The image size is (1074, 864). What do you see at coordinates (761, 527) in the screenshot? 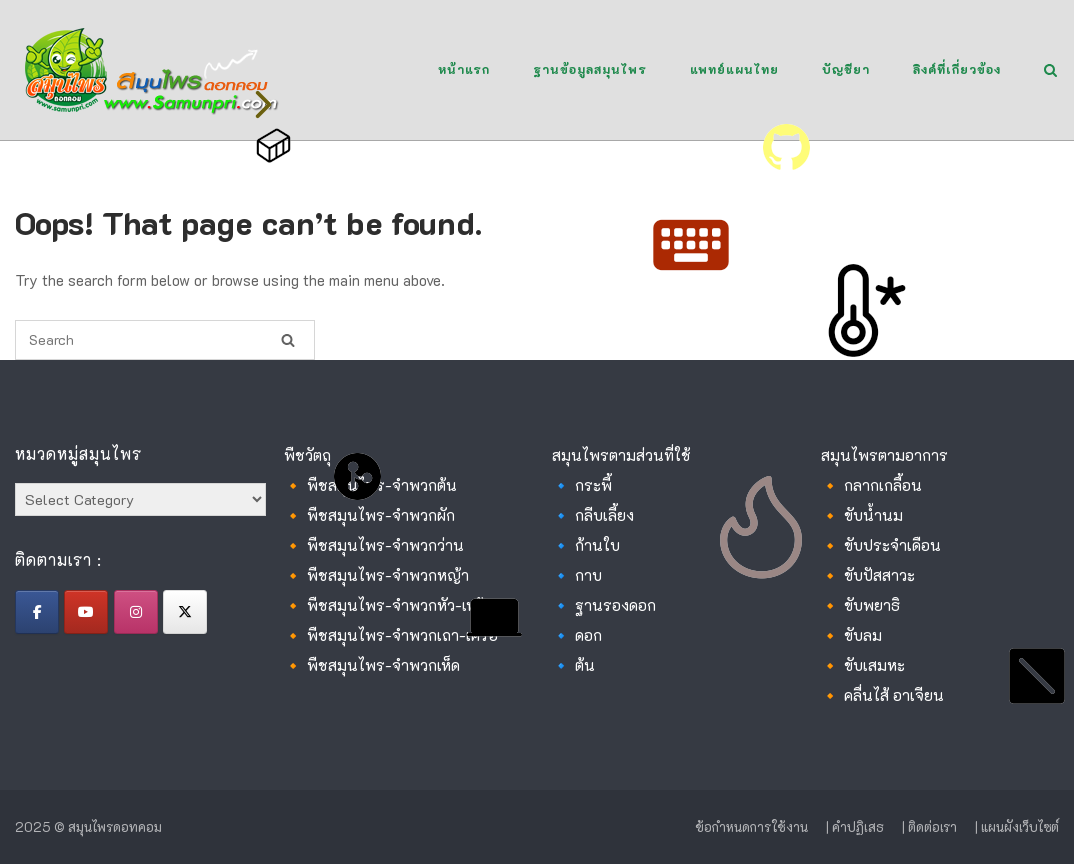
I see `view hot or trending content` at bounding box center [761, 527].